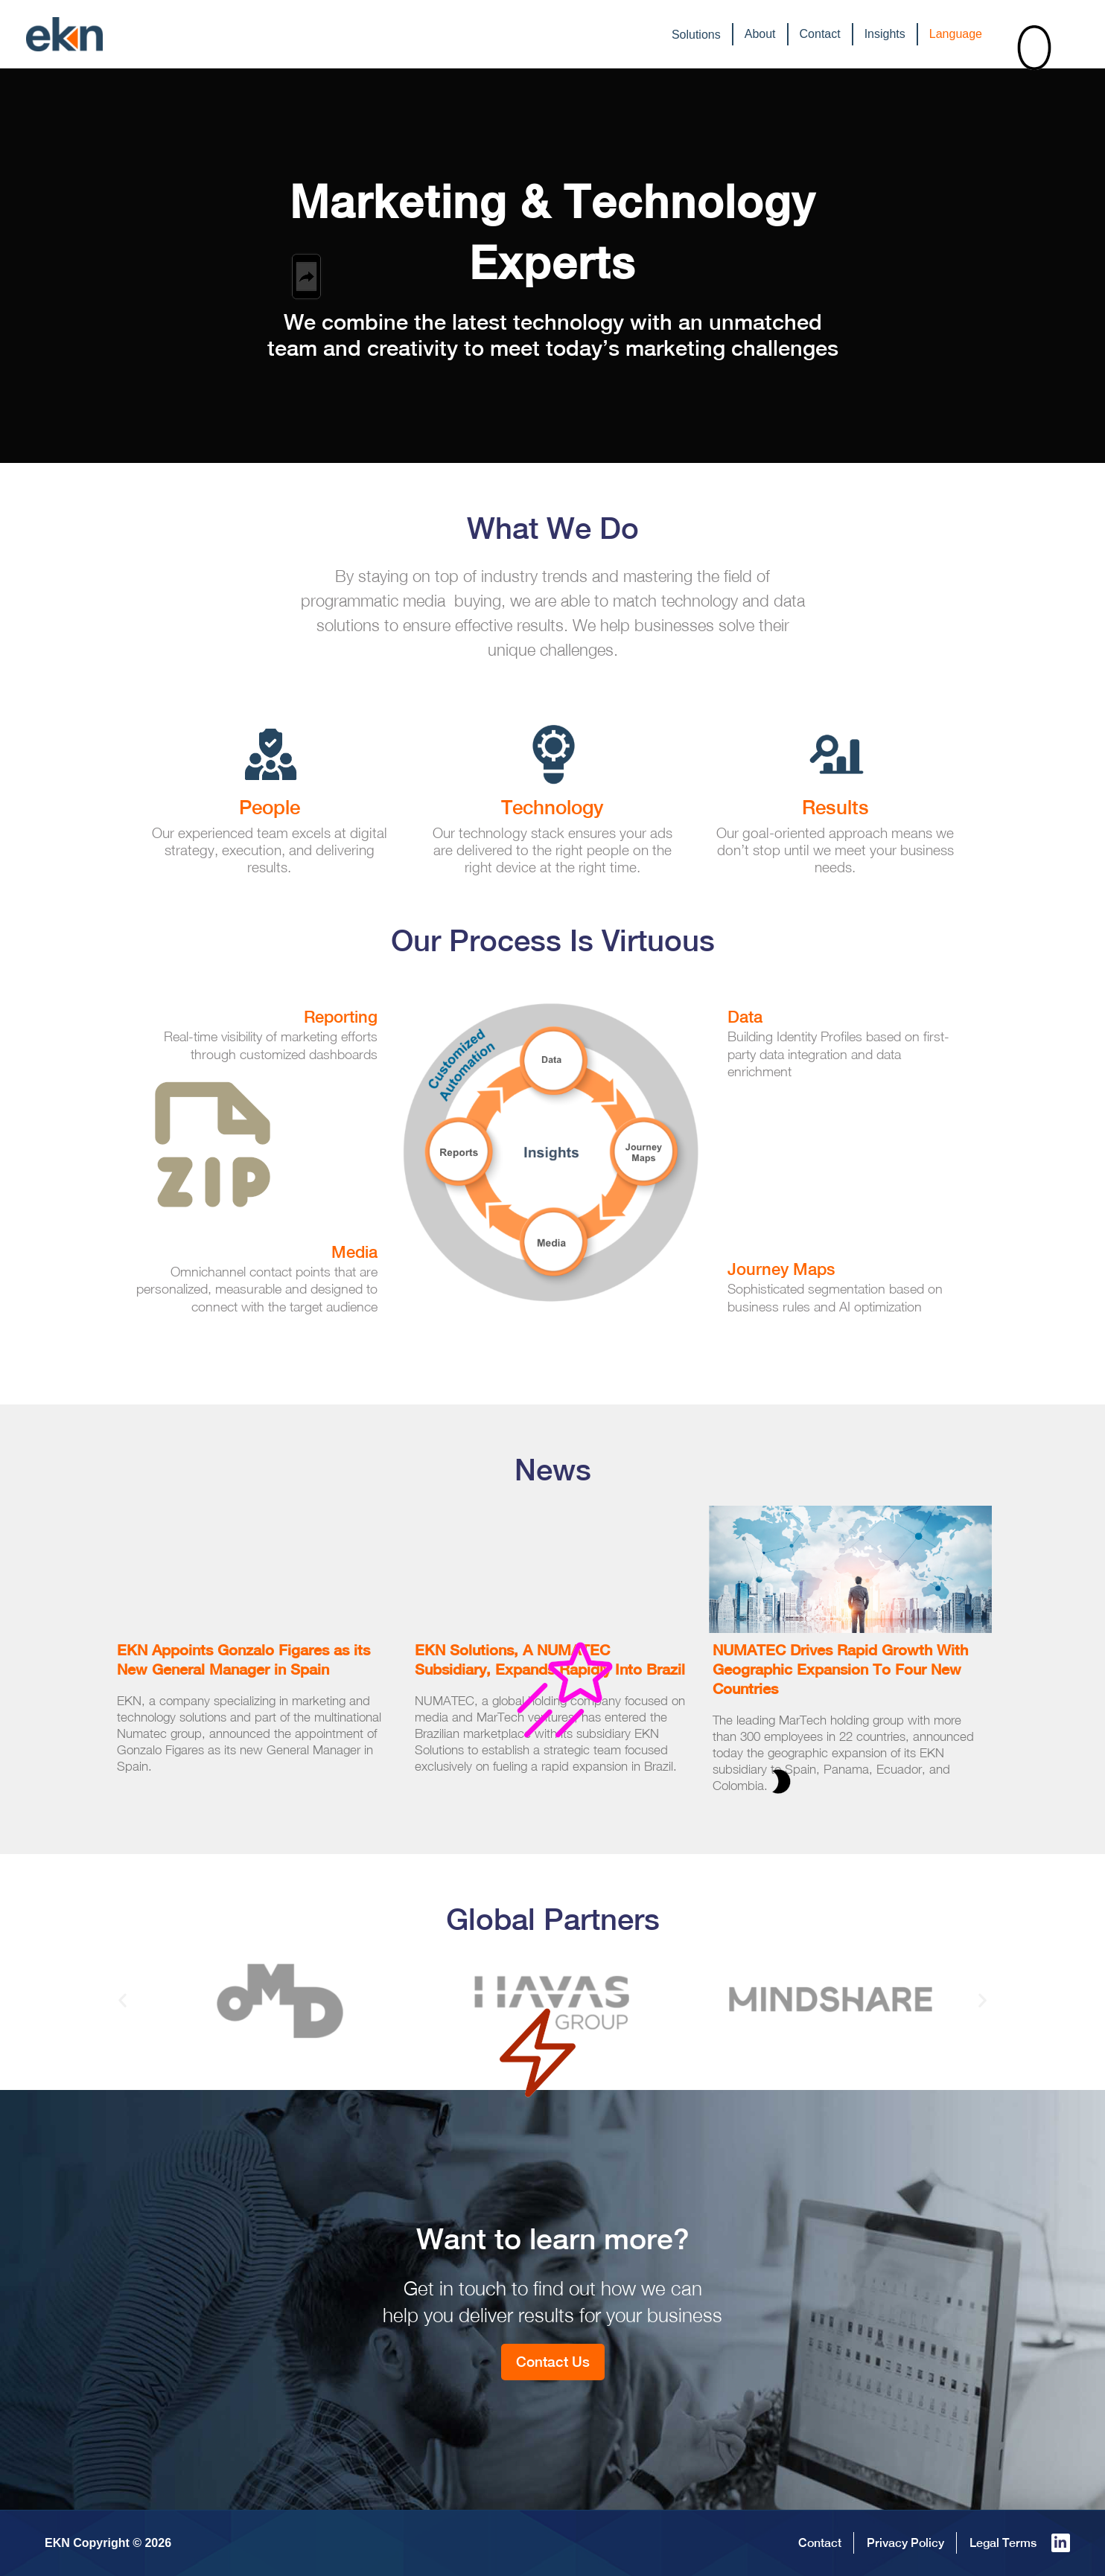 This screenshot has width=1105, height=2576. I want to click on compress files into a zip archive, so click(212, 1149).